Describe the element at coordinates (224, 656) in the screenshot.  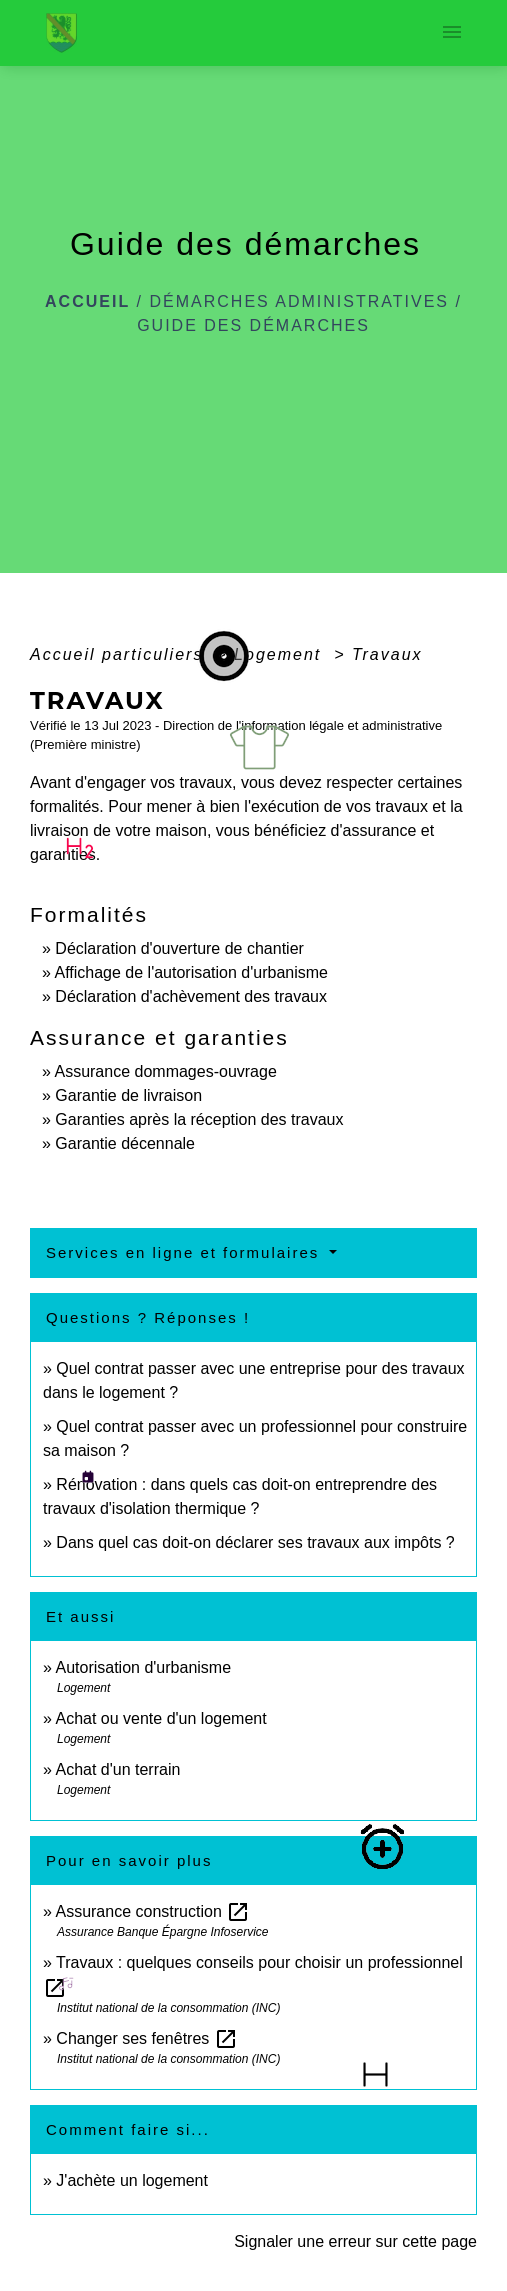
I see `browse music albums` at that location.